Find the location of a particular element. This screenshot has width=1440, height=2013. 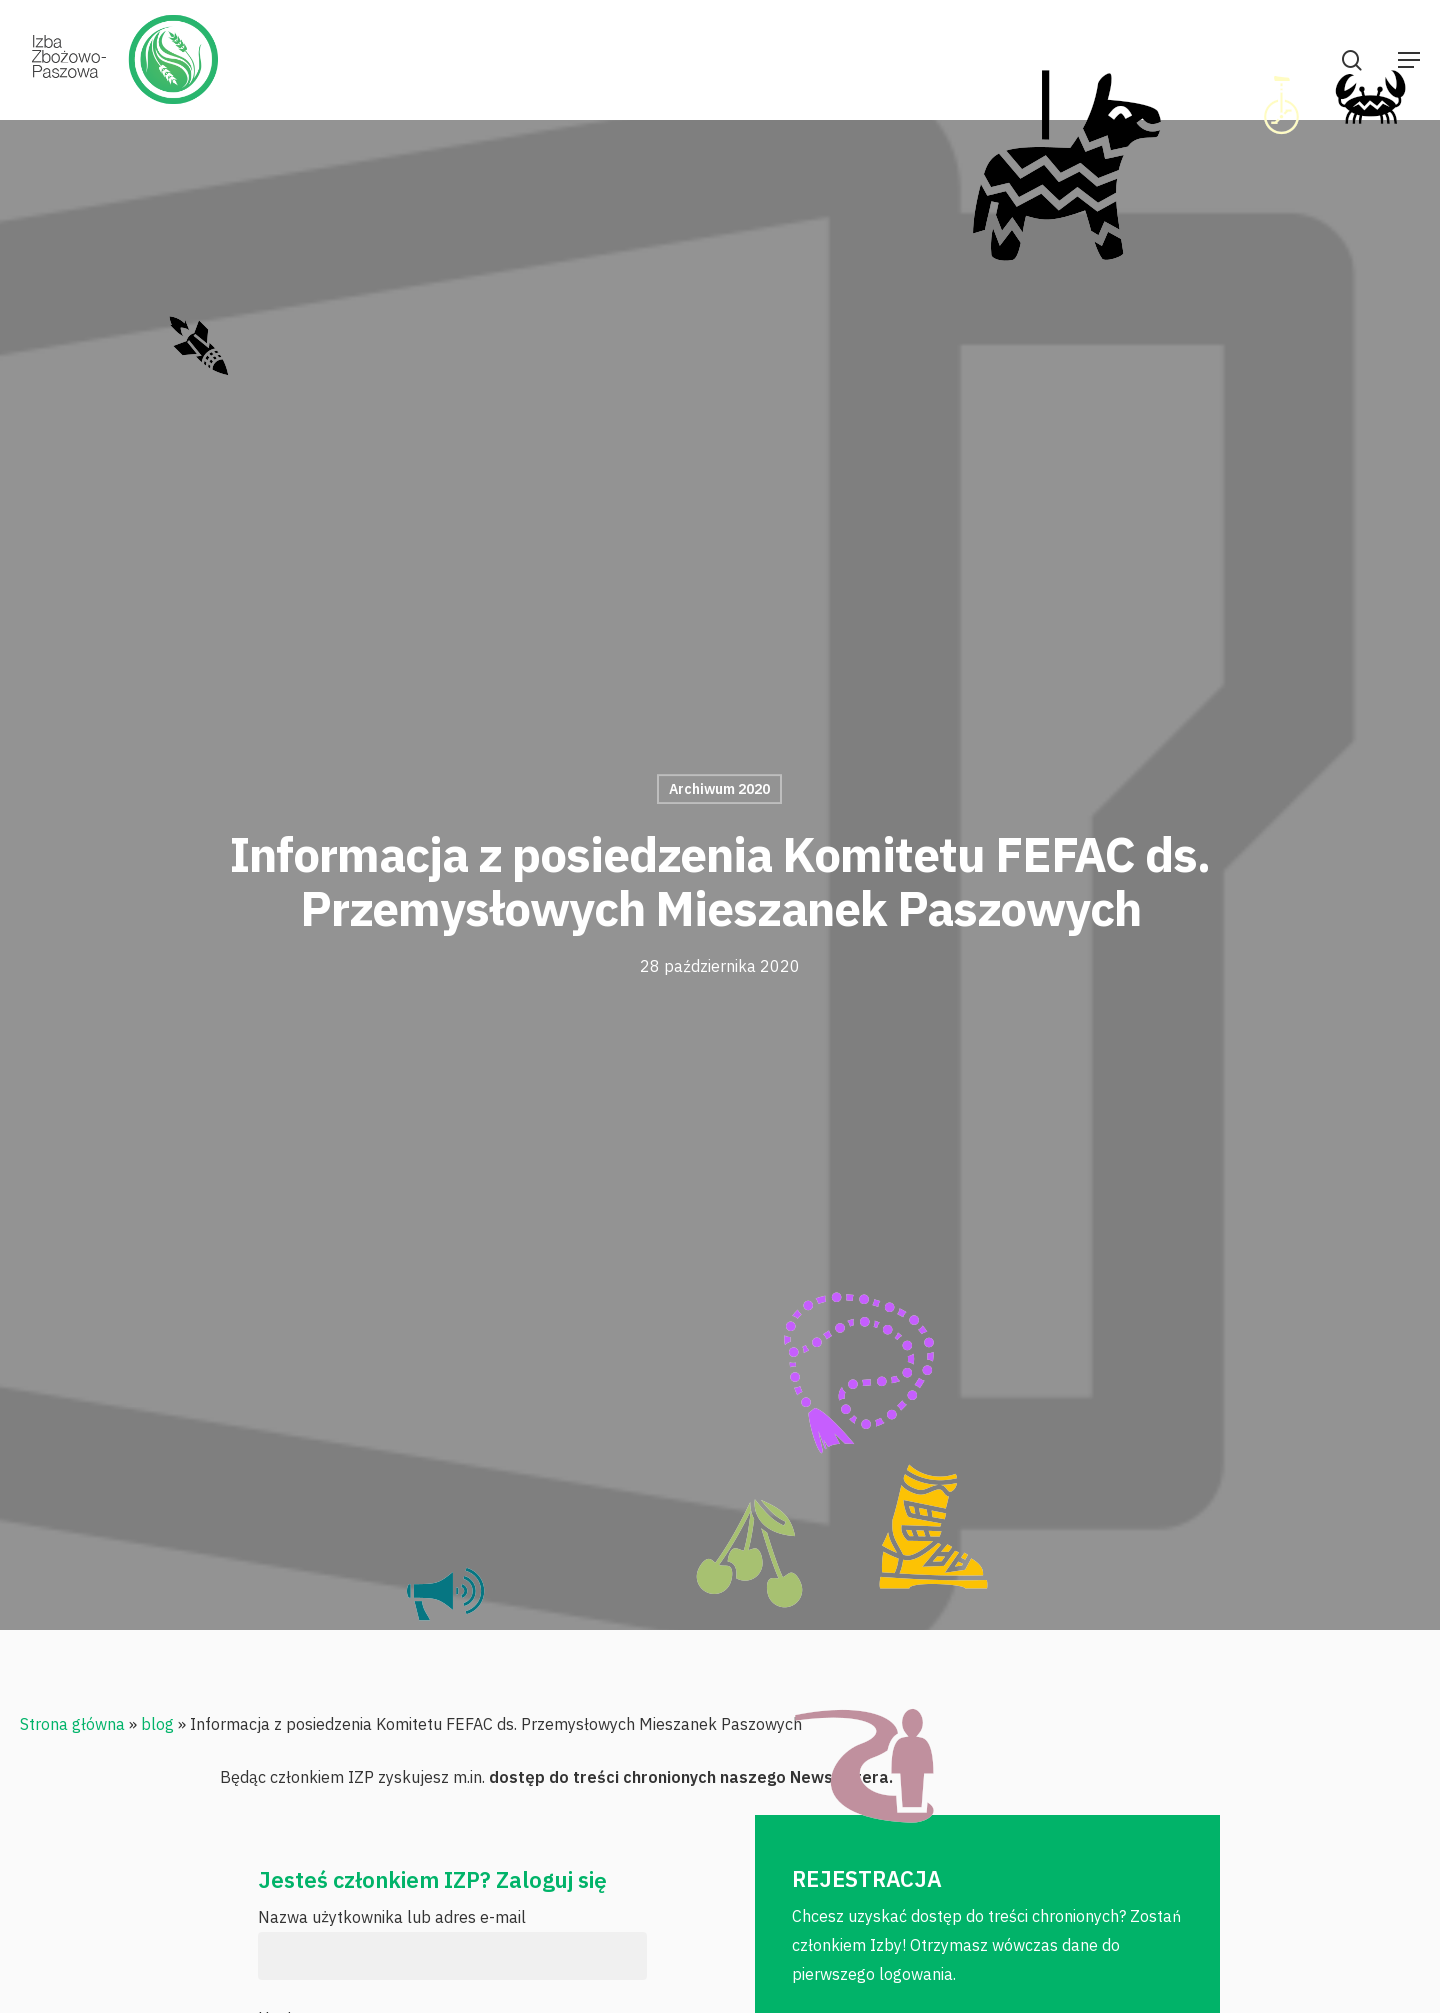

select unicycle or single-wheel vehicle option is located at coordinates (1281, 104).